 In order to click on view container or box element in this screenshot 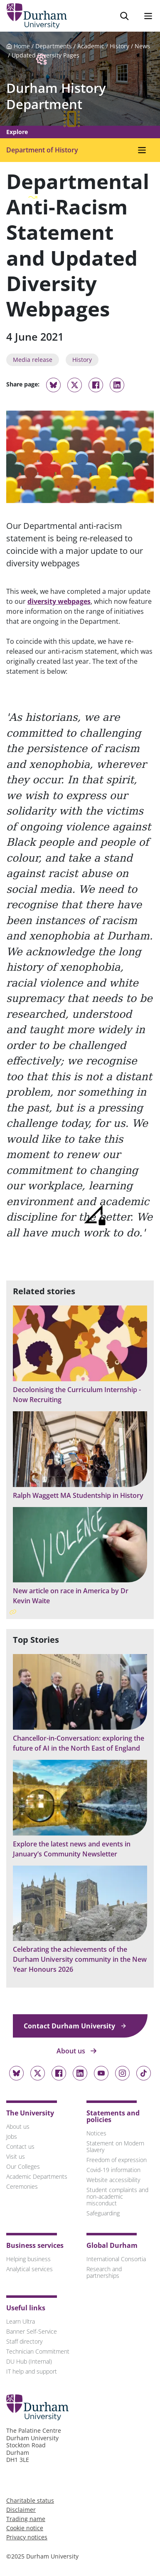, I will do `click(71, 119)`.